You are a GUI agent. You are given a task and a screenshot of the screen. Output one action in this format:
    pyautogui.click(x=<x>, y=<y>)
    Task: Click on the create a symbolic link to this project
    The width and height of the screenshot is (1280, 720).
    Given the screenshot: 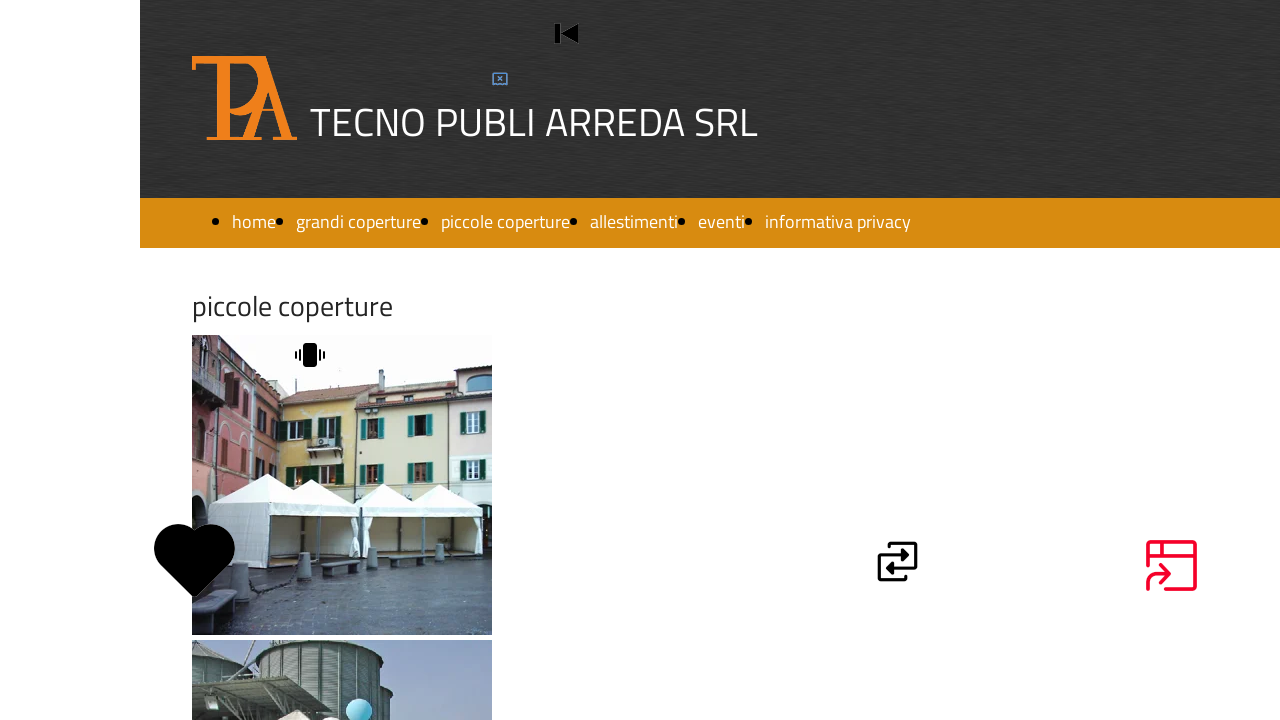 What is the action you would take?
    pyautogui.click(x=1171, y=565)
    